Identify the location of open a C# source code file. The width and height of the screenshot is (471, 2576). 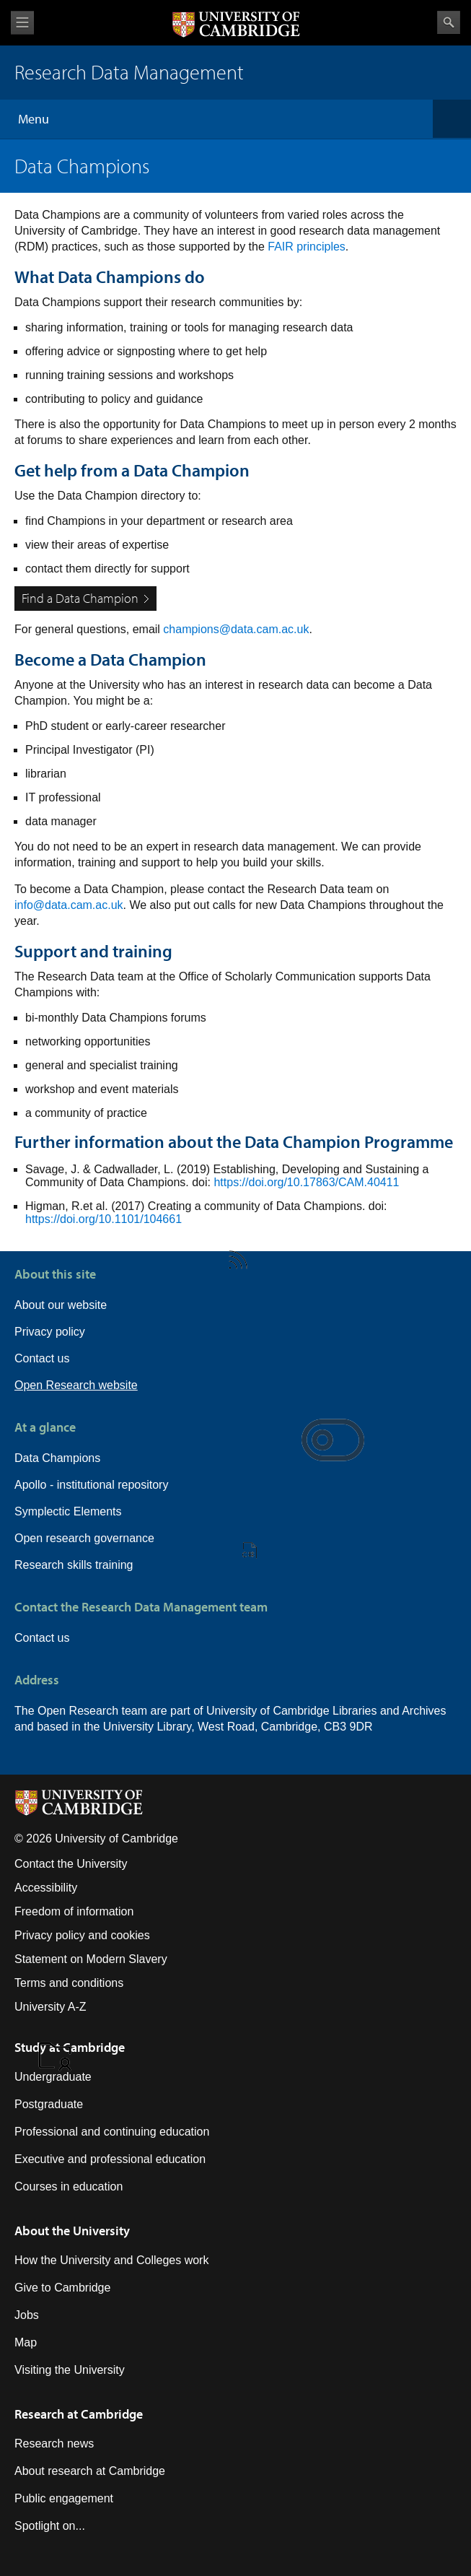
(250, 1550).